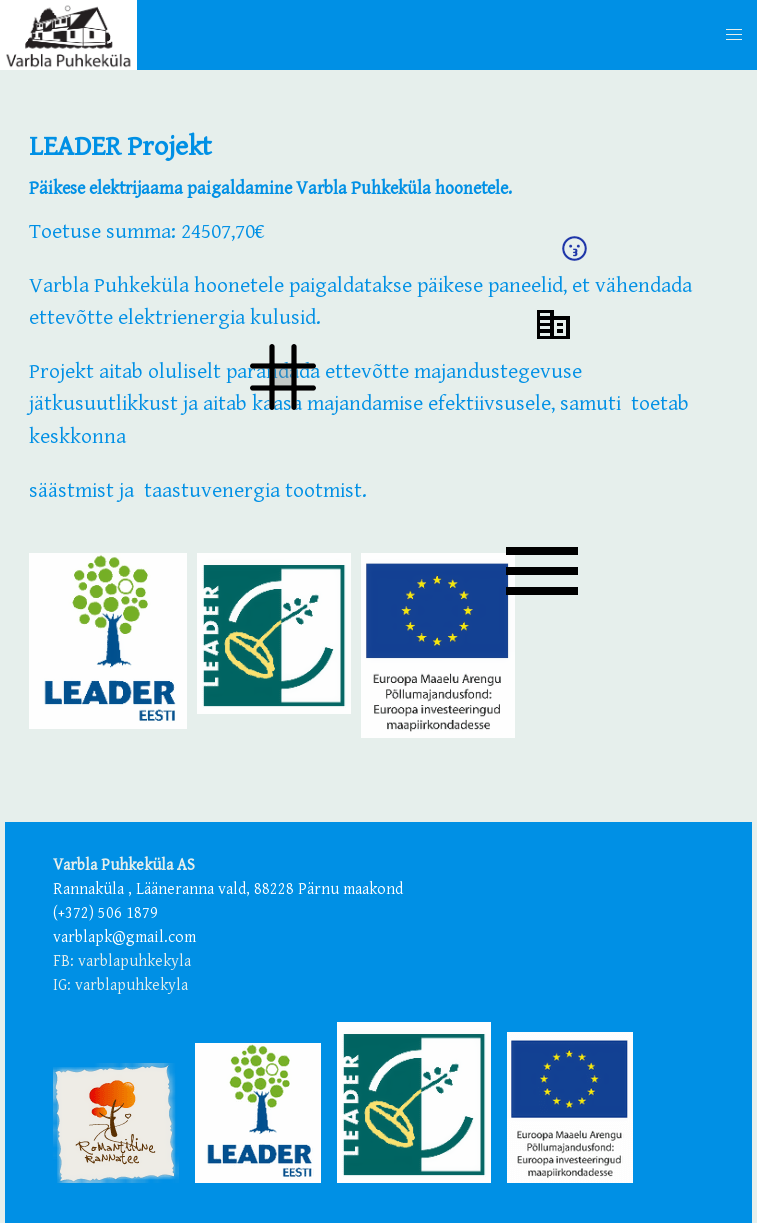 This screenshot has height=1223, width=757. Describe the element at coordinates (553, 324) in the screenshot. I see `view organization or company settings` at that location.